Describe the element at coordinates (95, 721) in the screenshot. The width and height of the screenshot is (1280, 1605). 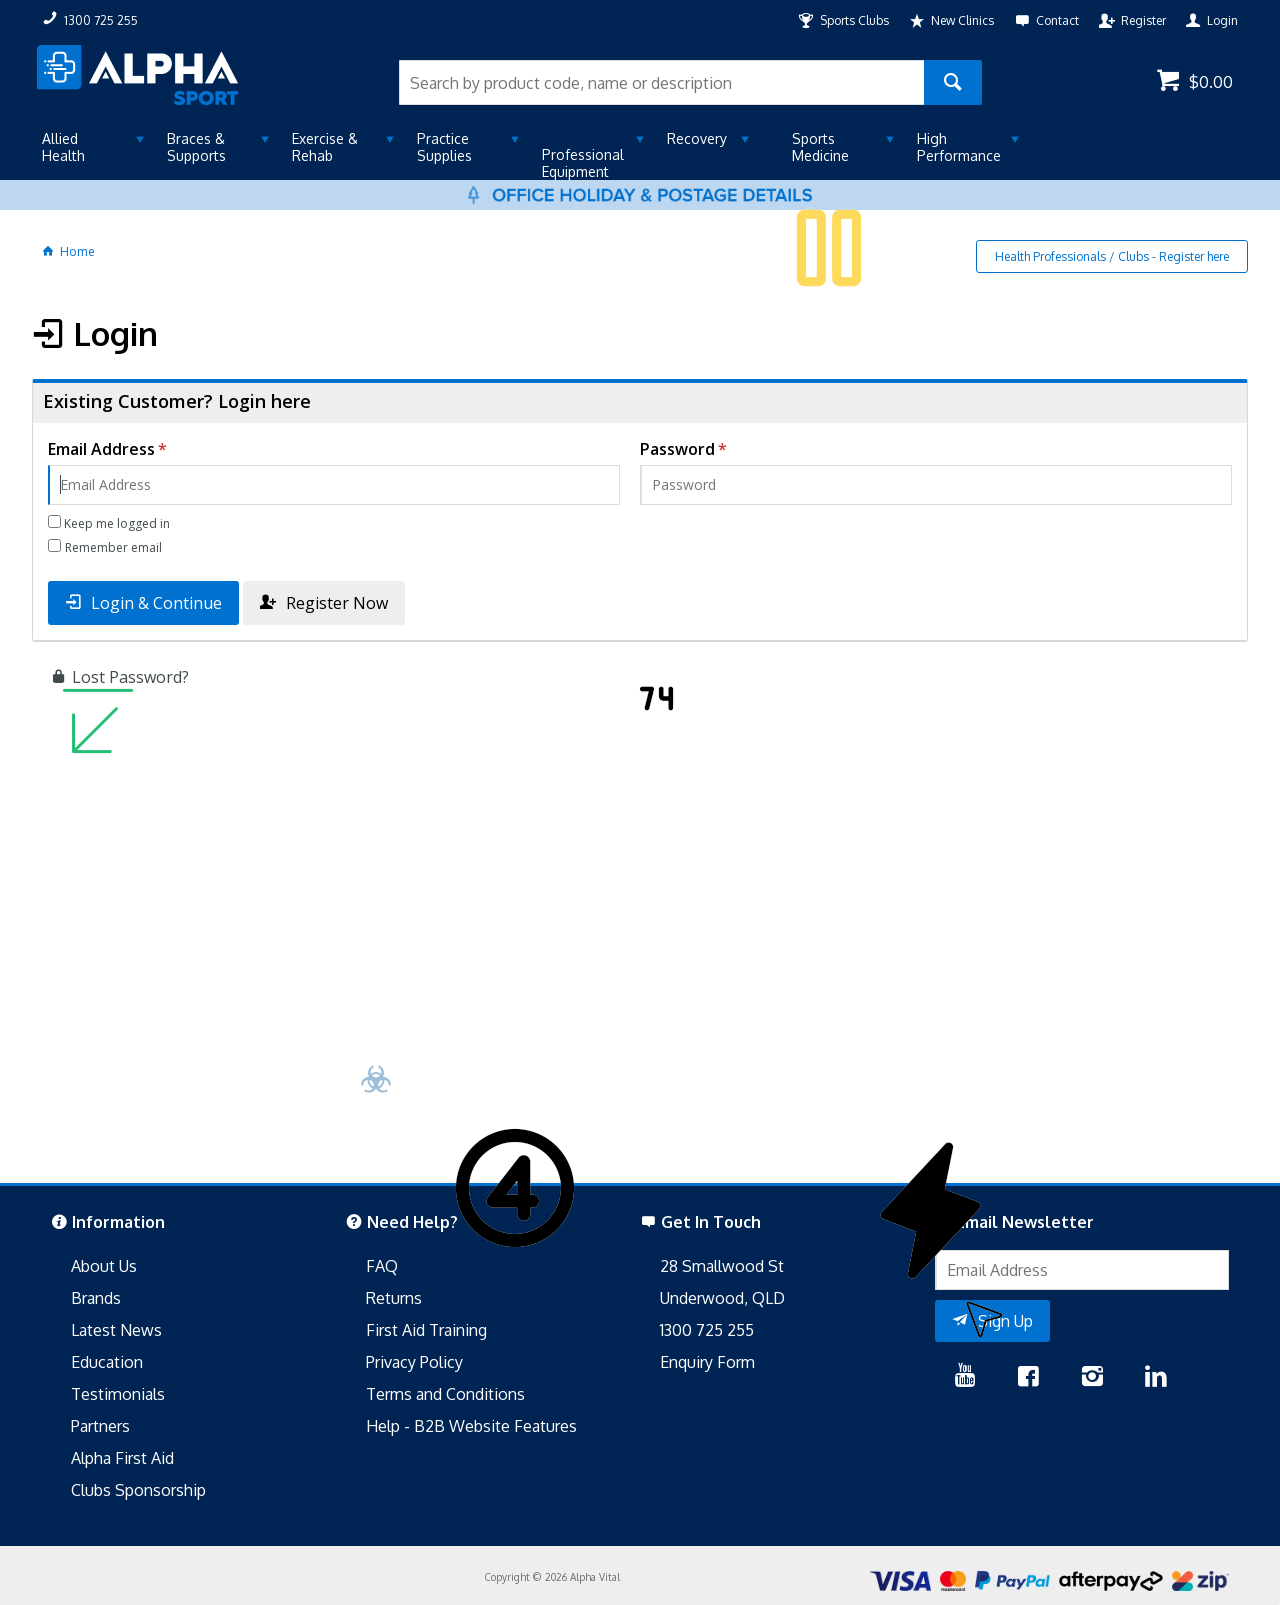
I see `move item to bottom-left corner` at that location.